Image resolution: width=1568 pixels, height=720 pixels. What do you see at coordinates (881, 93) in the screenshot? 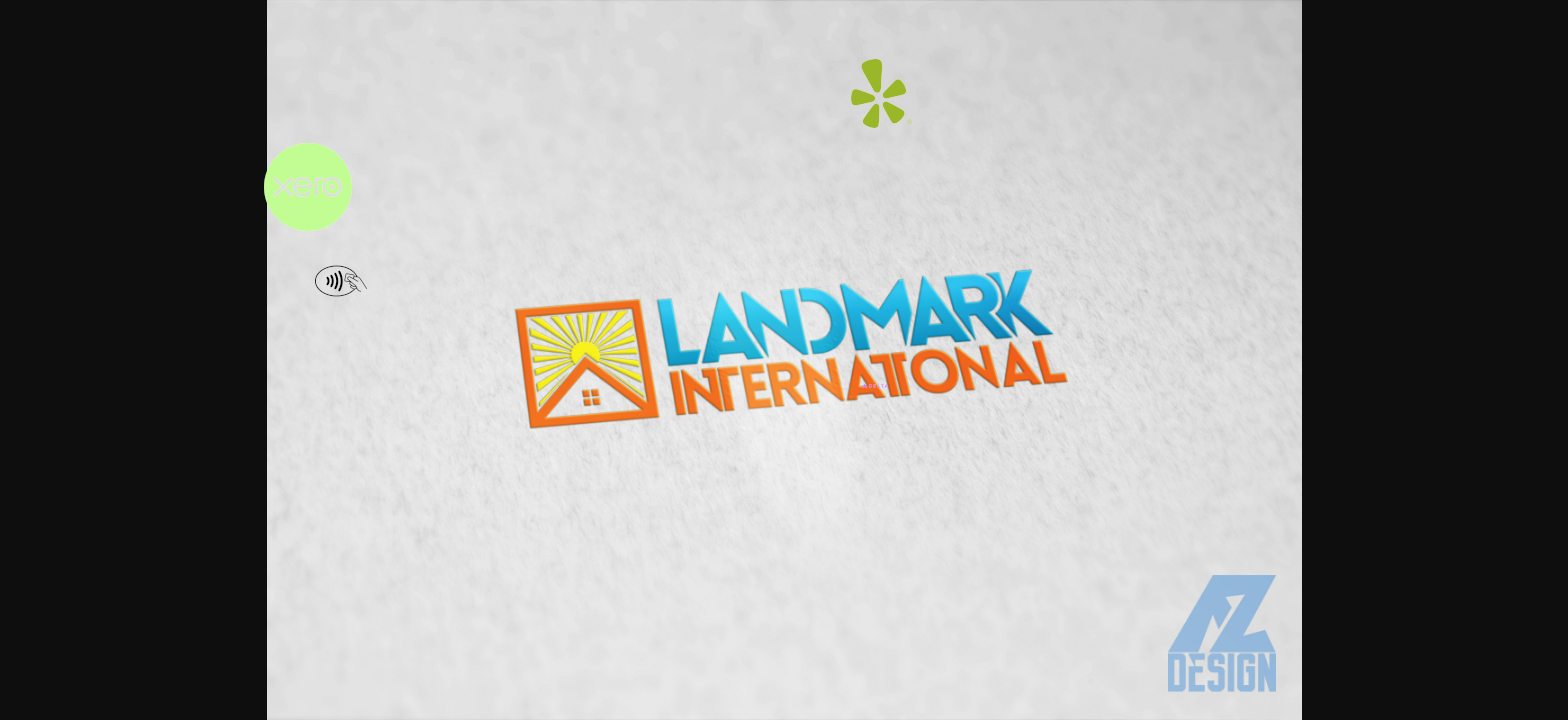
I see `open the Yelp app` at bounding box center [881, 93].